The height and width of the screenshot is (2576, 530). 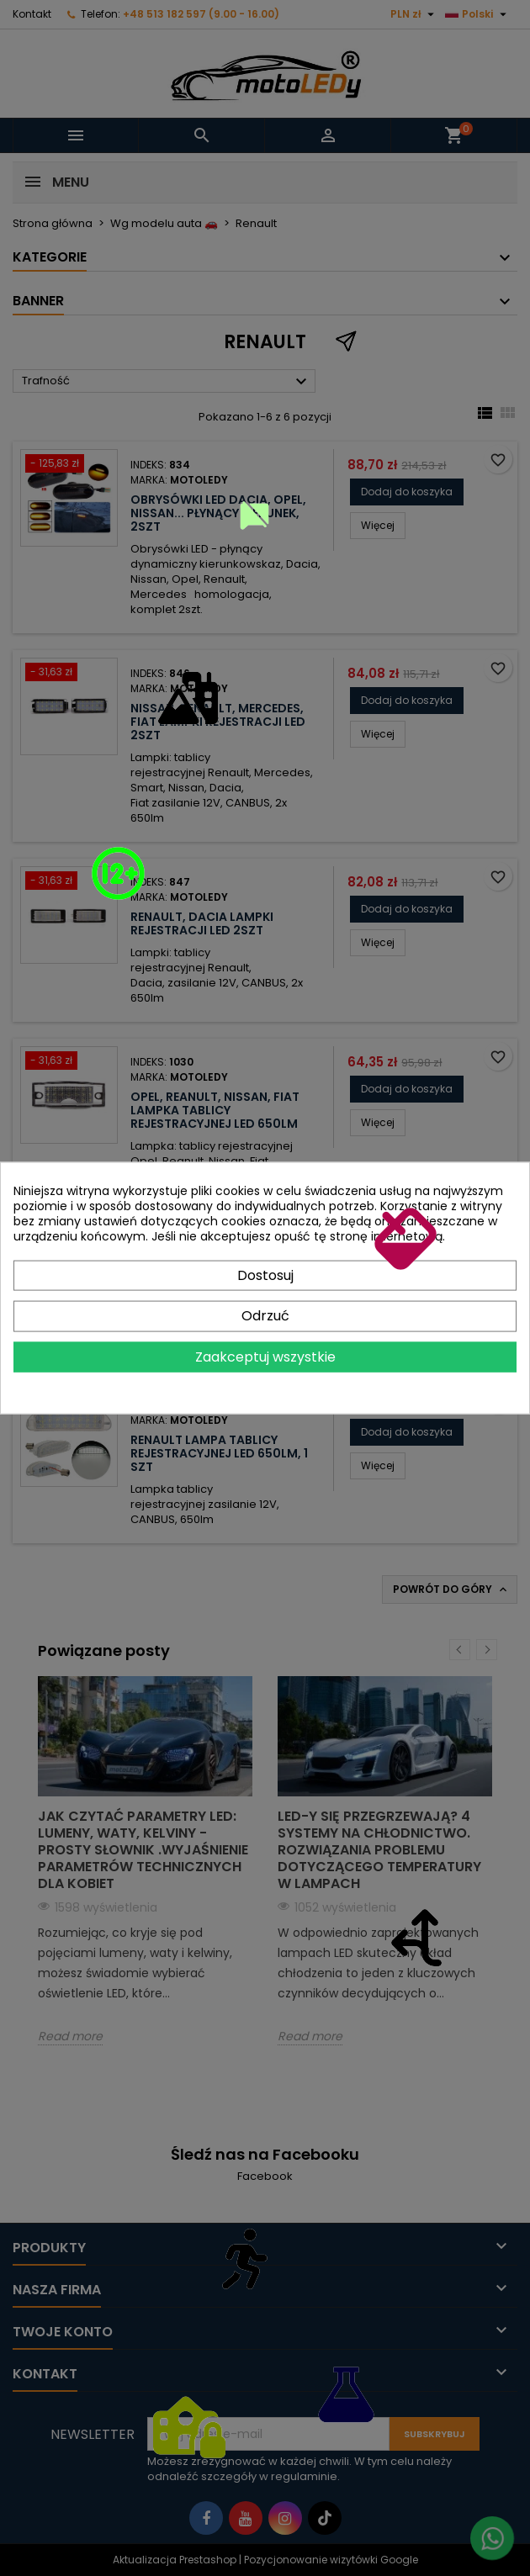 What do you see at coordinates (118, 873) in the screenshot?
I see `indicates content rated for ages 12 and older` at bounding box center [118, 873].